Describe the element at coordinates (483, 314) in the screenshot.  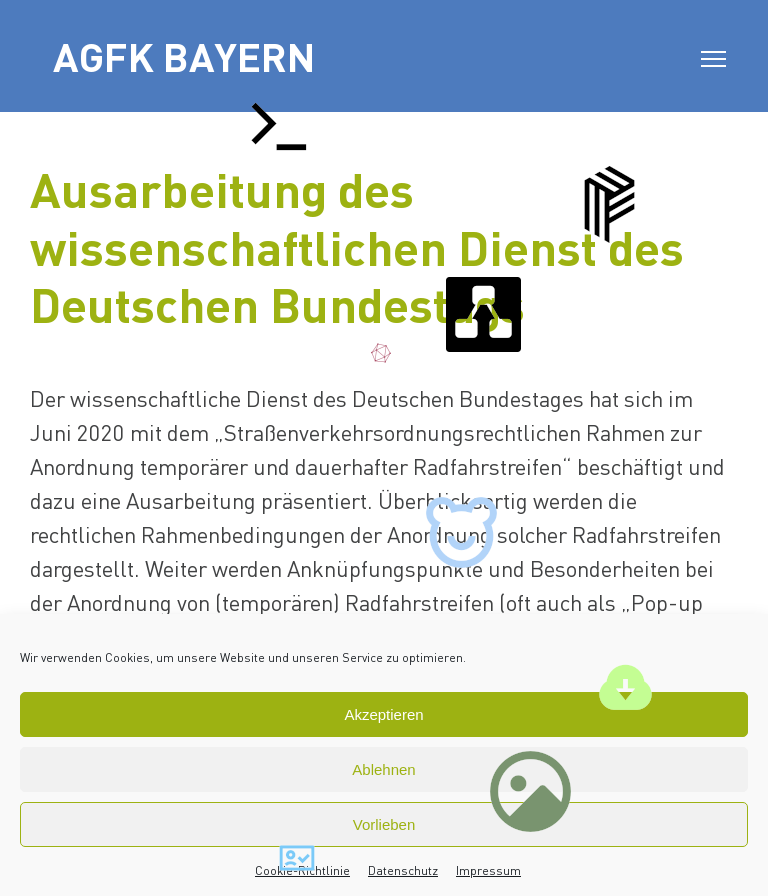
I see `open diagrams.net application` at that location.